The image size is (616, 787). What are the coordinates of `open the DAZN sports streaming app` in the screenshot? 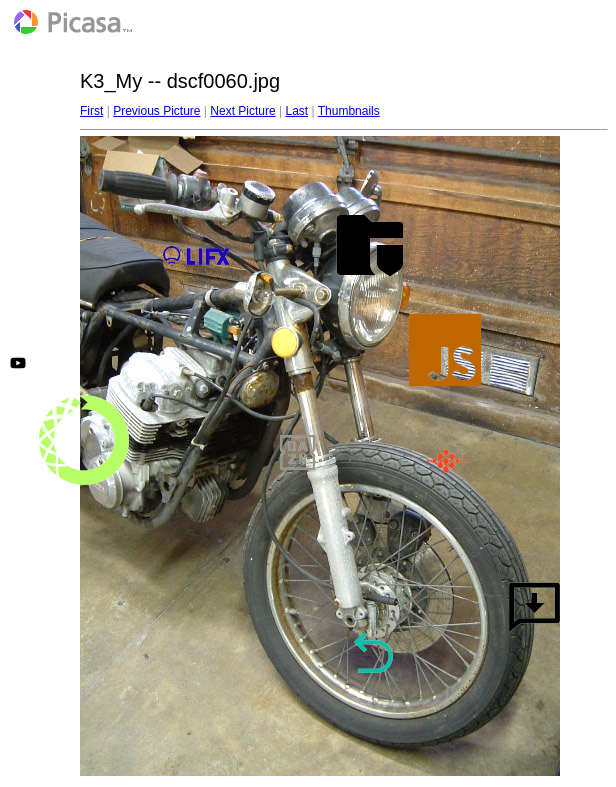 It's located at (297, 452).